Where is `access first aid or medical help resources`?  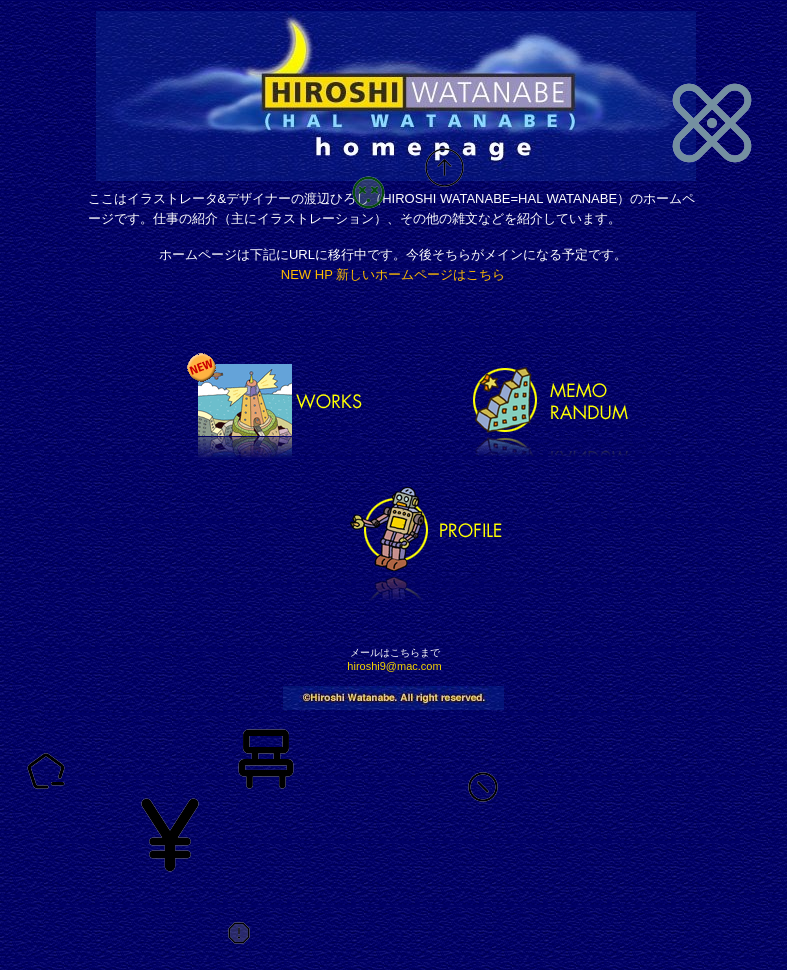 access first aid or medical help resources is located at coordinates (712, 123).